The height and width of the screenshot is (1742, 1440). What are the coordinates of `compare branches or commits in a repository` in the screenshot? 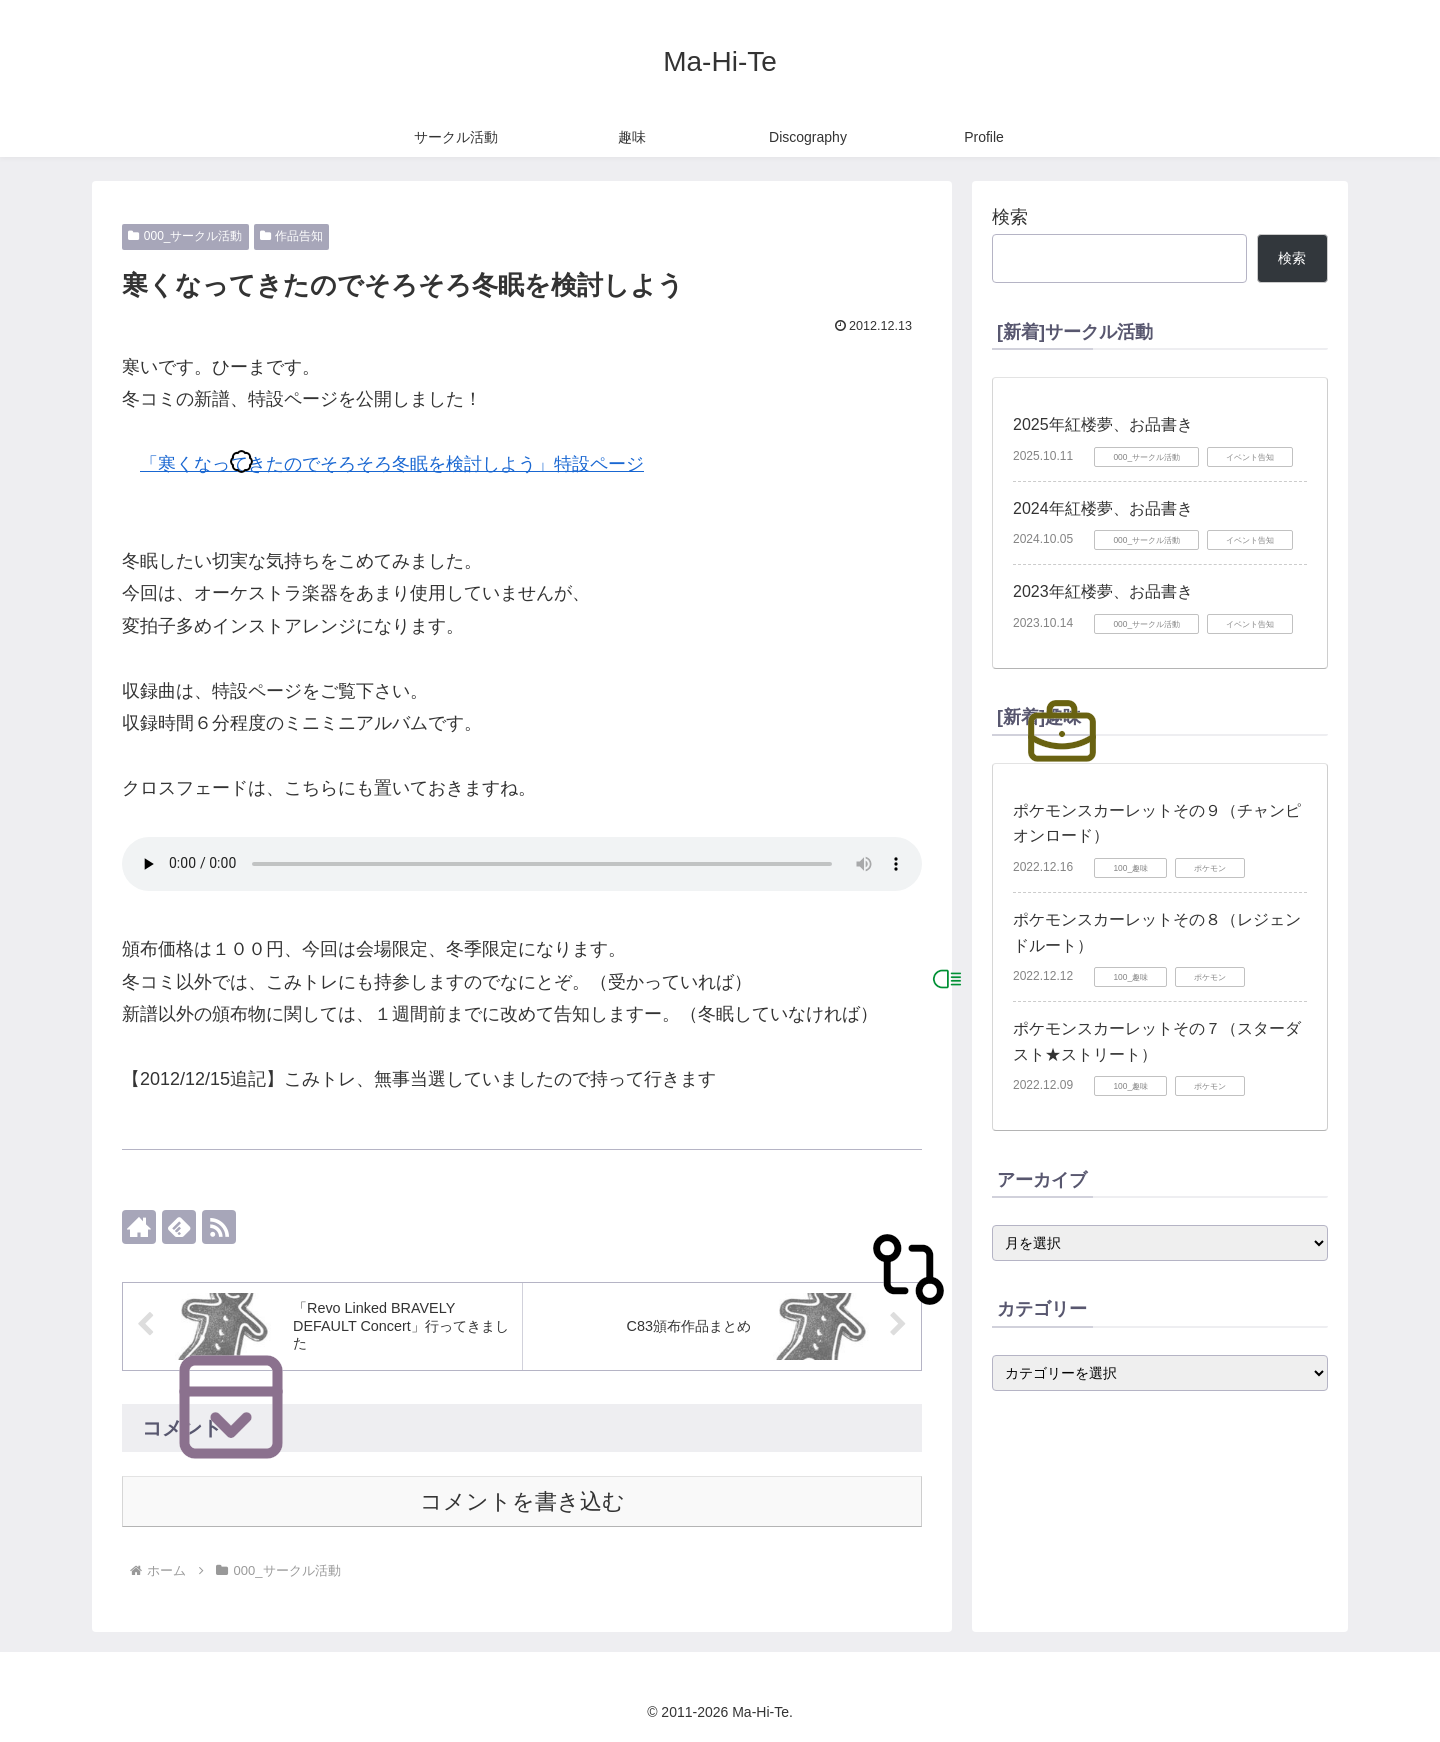 It's located at (908, 1269).